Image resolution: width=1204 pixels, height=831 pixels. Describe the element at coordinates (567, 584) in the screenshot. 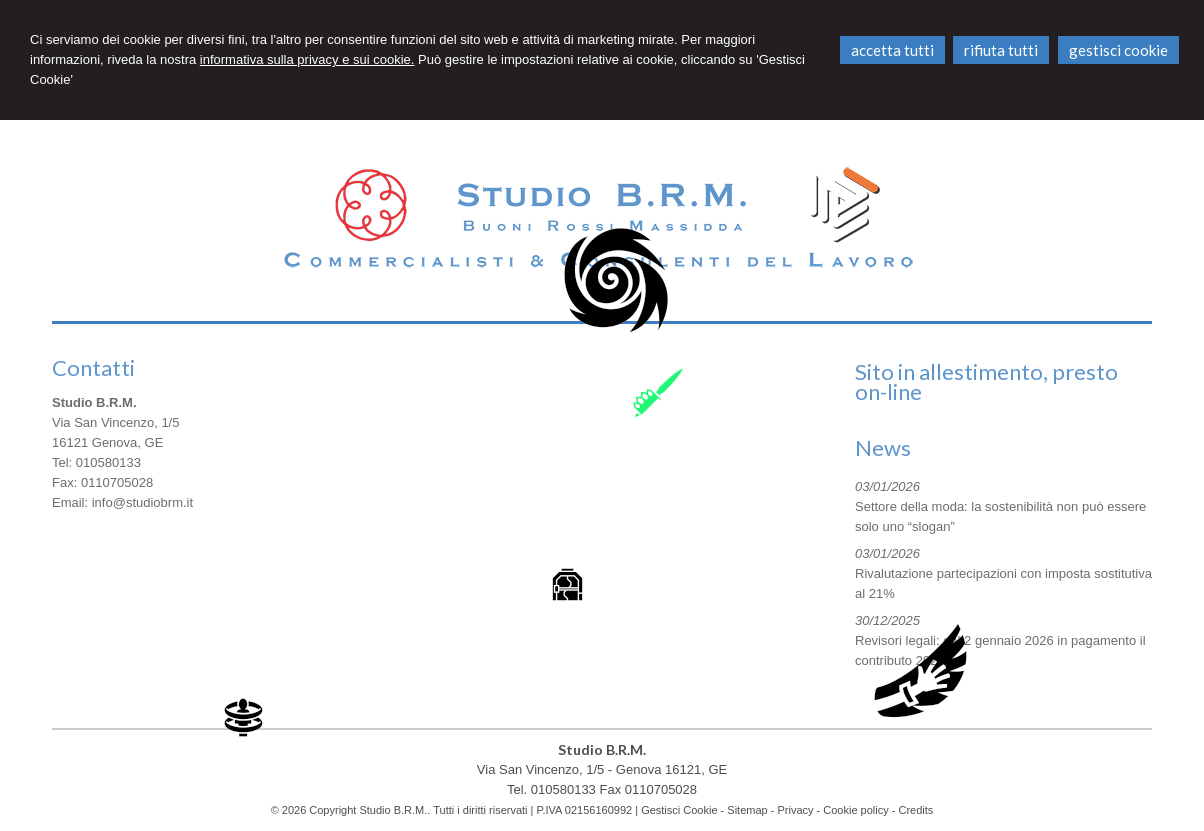

I see `access airlock or sealed compartment controls` at that location.